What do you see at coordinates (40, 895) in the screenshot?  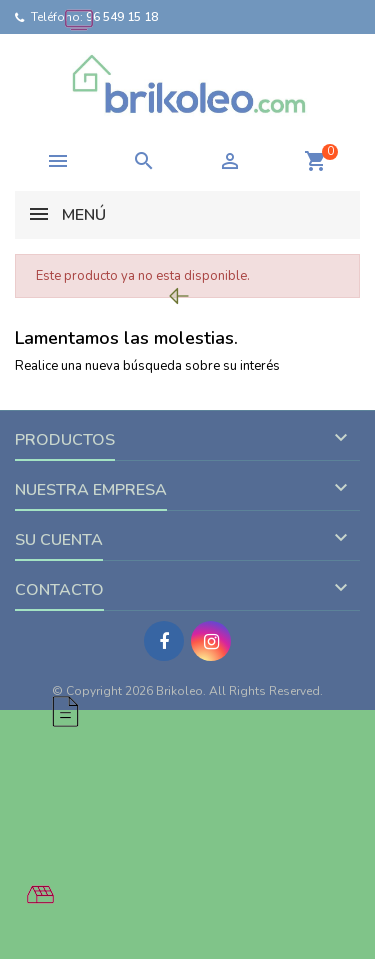 I see `view solar panel or renewable energy settings` at bounding box center [40, 895].